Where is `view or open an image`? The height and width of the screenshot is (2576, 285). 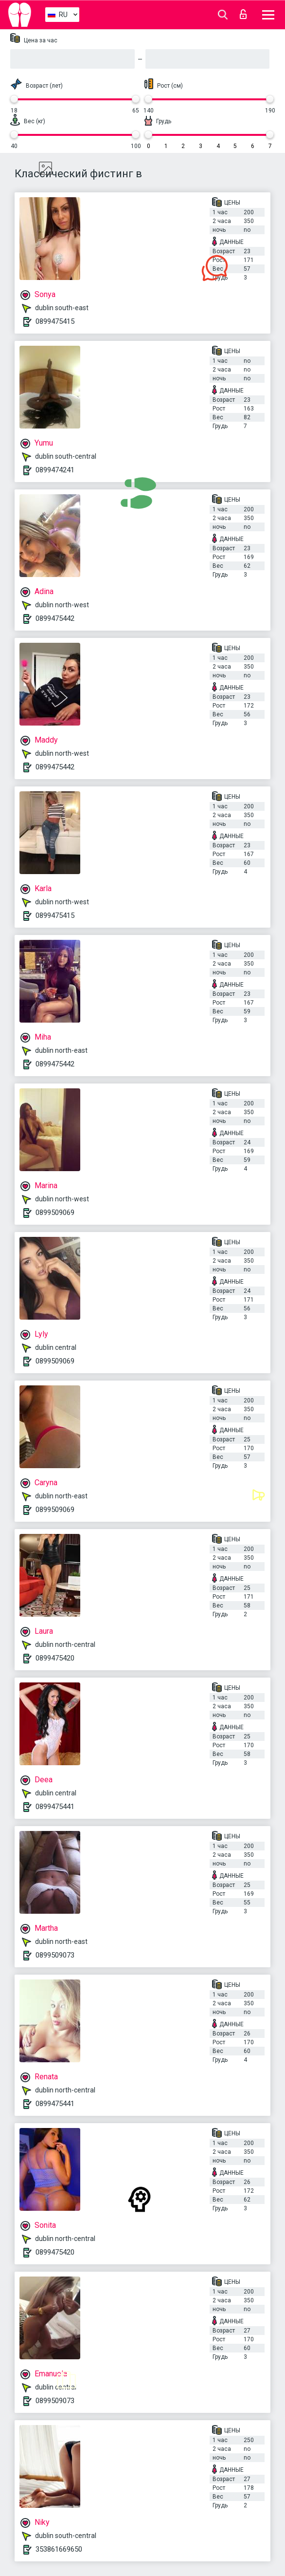
view or open an image is located at coordinates (45, 168).